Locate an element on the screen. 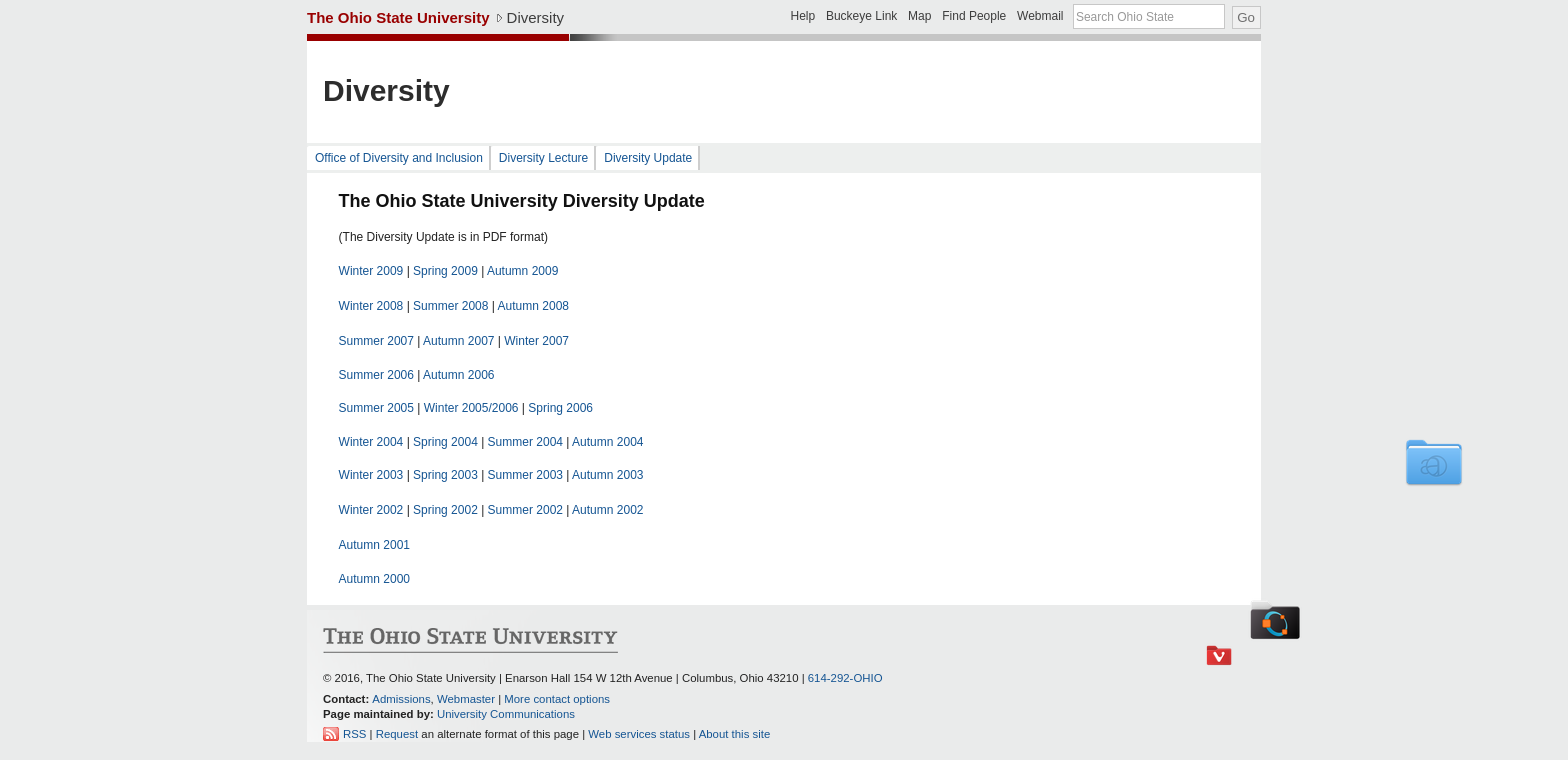  open typos 2024 folder is located at coordinates (1434, 462).